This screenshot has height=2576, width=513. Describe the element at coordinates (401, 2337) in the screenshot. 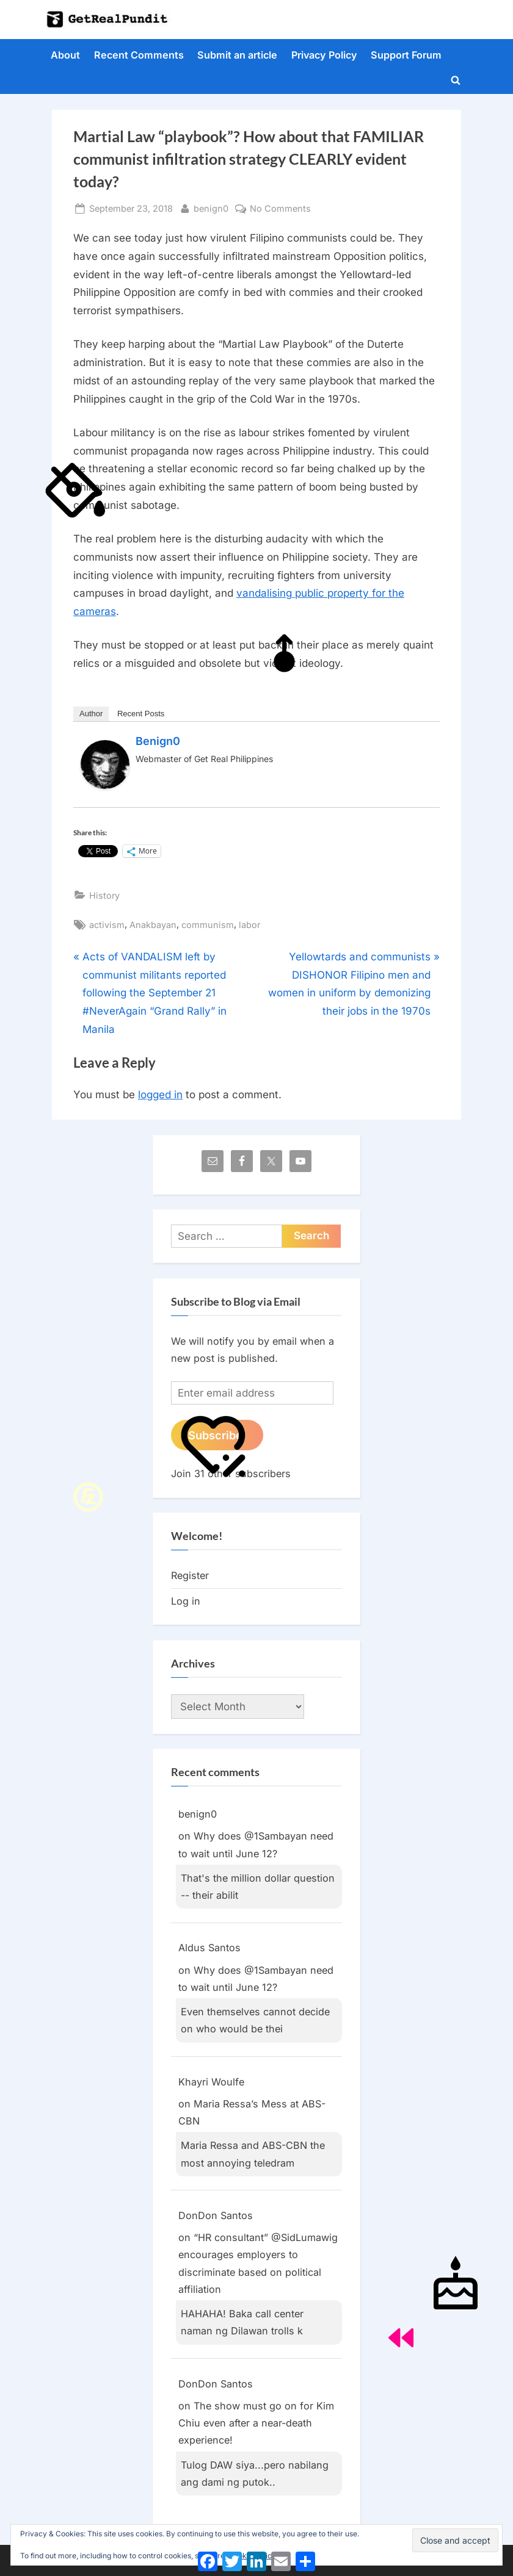

I see `go to previous track` at that location.